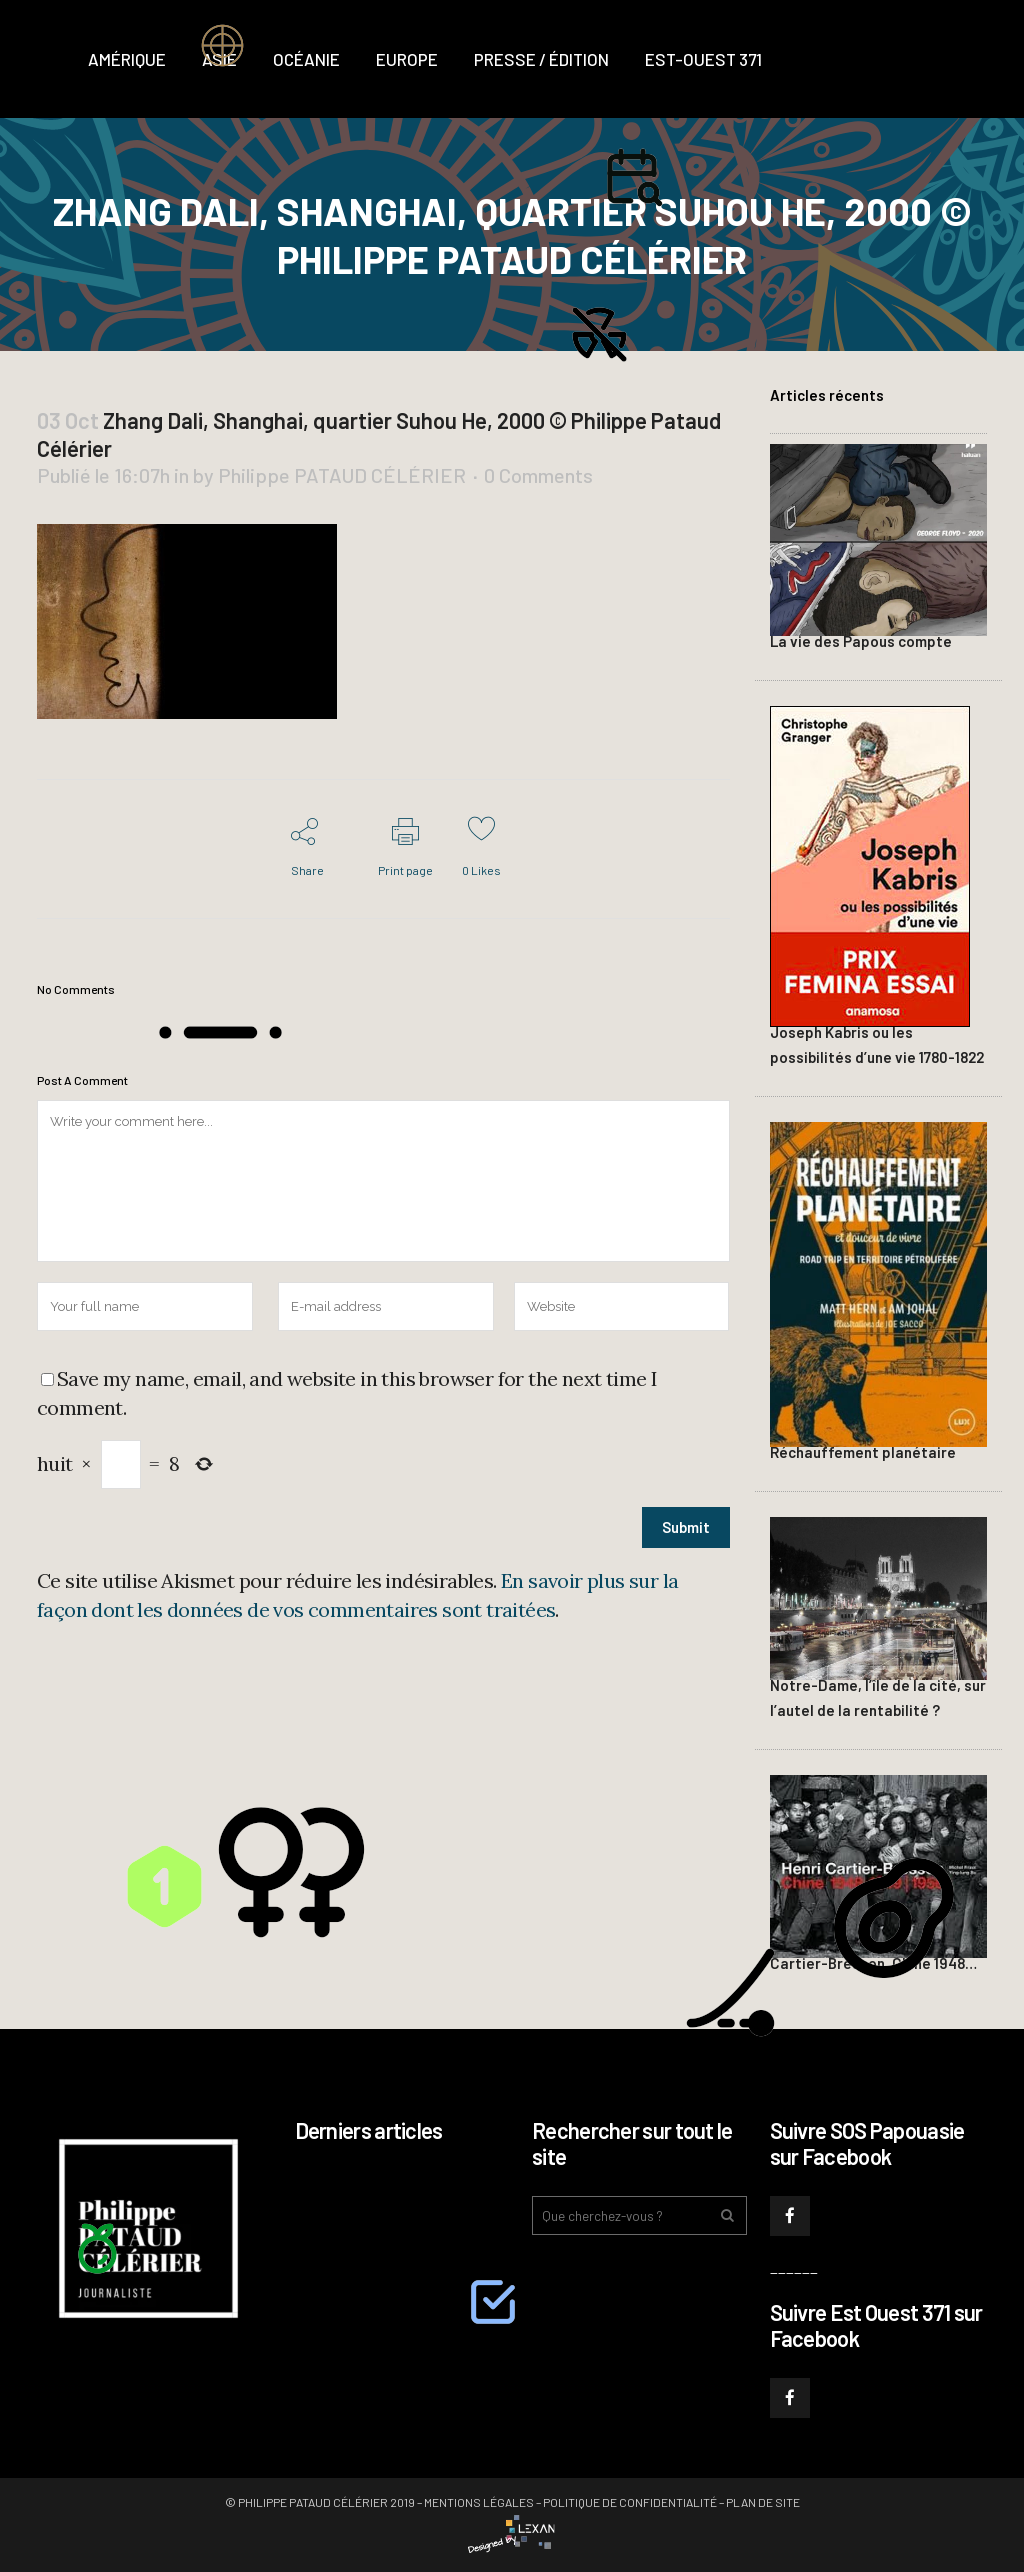 The height and width of the screenshot is (2572, 1024). Describe the element at coordinates (97, 2249) in the screenshot. I see `select orange flavor or citrus option` at that location.